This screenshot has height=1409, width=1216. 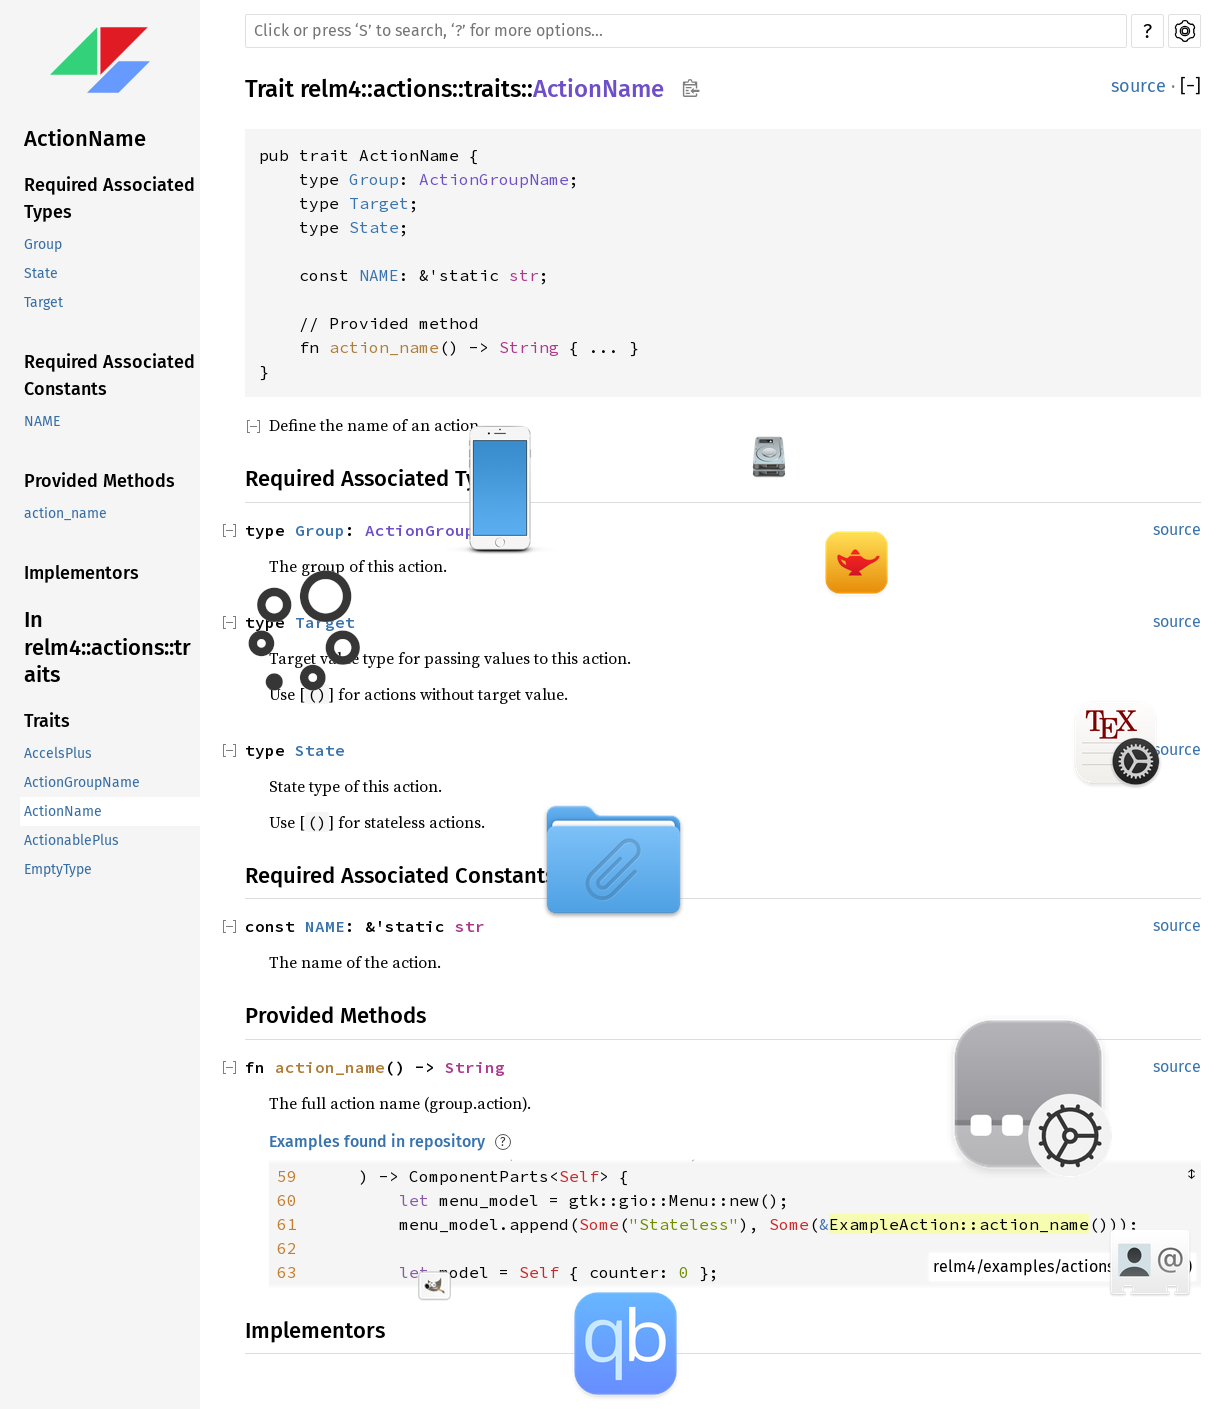 I want to click on indicates a connected iPhone device, so click(x=500, y=490).